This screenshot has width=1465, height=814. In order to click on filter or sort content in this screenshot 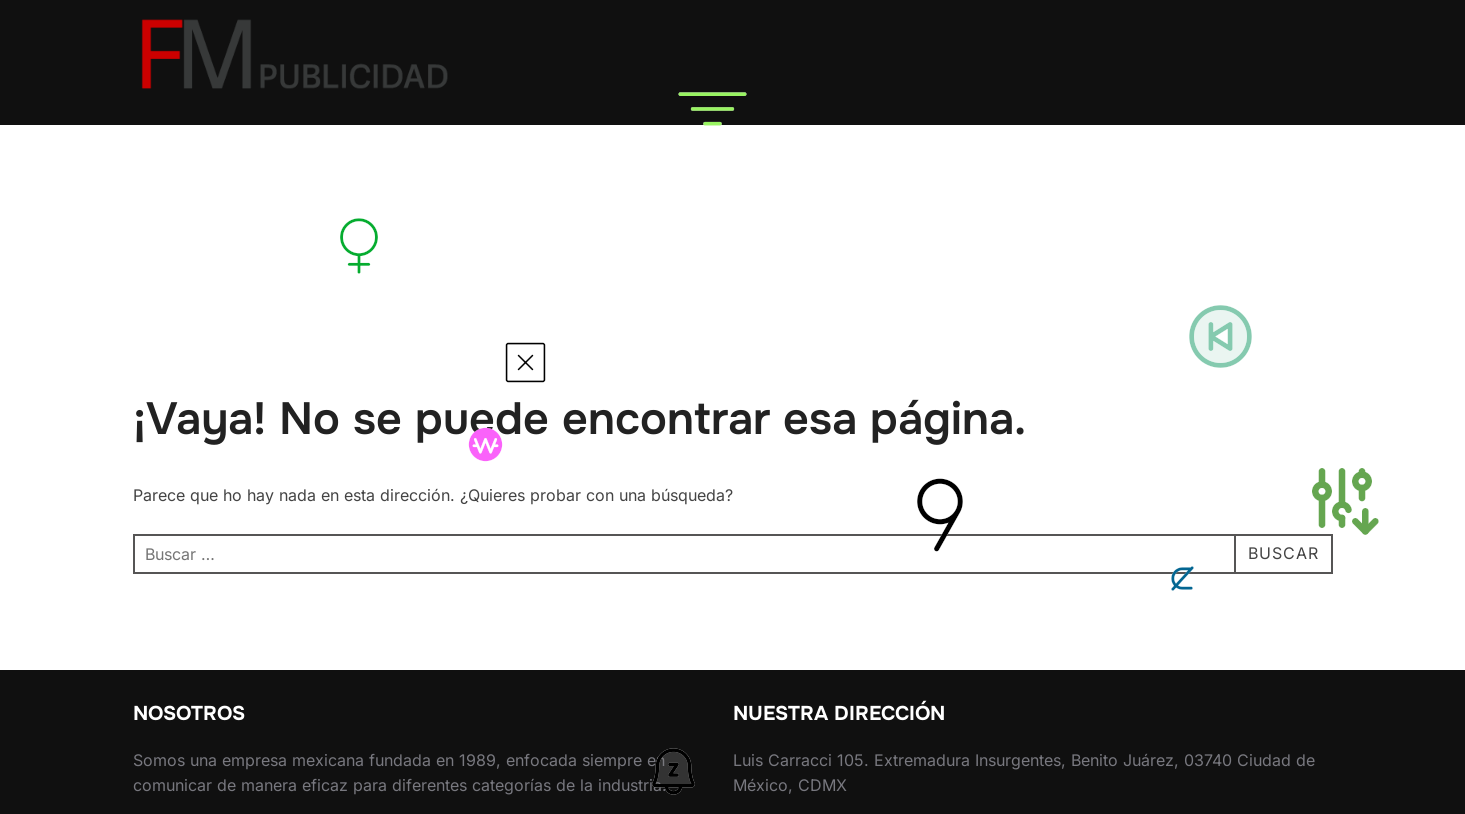, I will do `click(712, 106)`.